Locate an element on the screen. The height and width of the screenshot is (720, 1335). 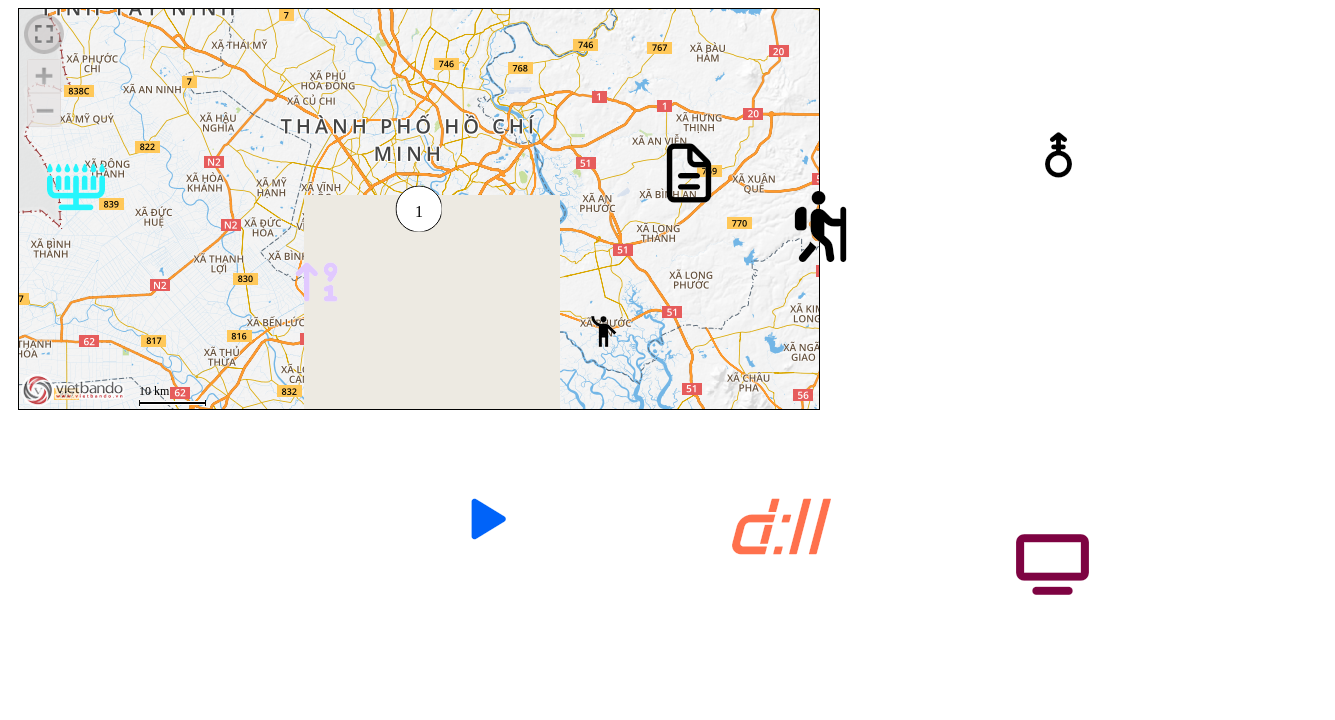
explore hiking trails nearby is located at coordinates (822, 226).